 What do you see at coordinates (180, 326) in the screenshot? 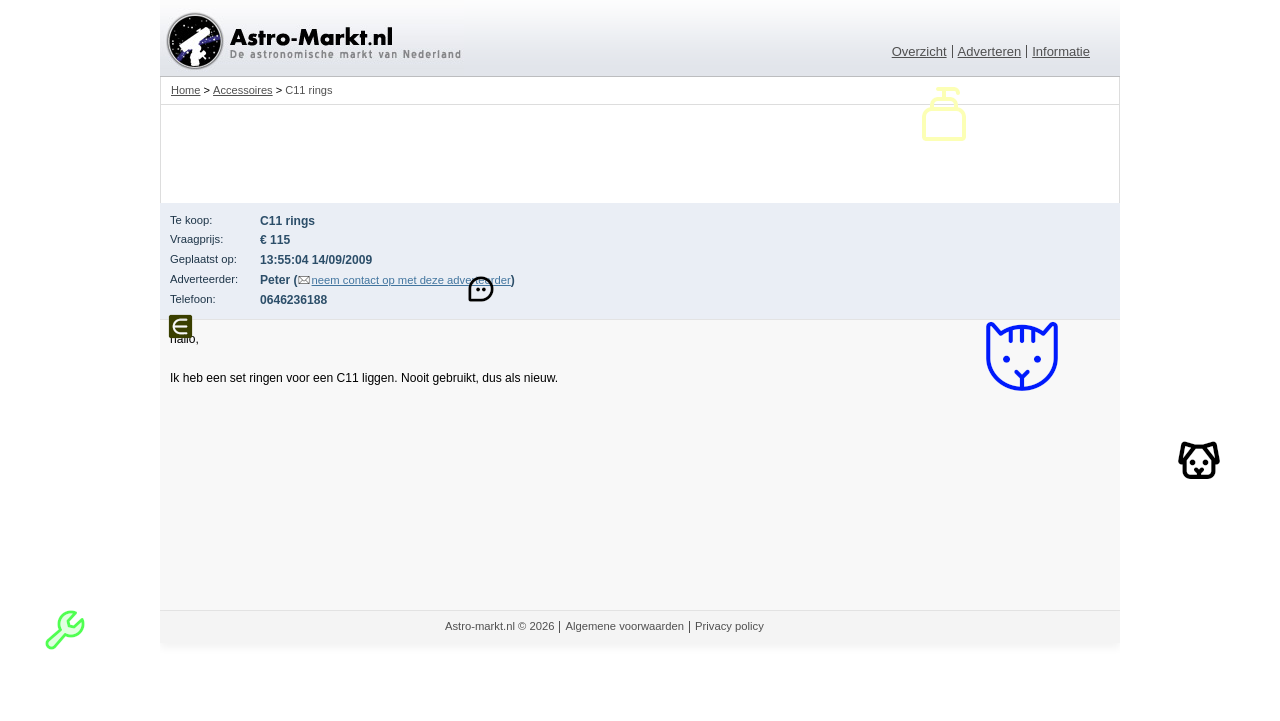
I see `indicates set membership in mathematical notation` at bounding box center [180, 326].